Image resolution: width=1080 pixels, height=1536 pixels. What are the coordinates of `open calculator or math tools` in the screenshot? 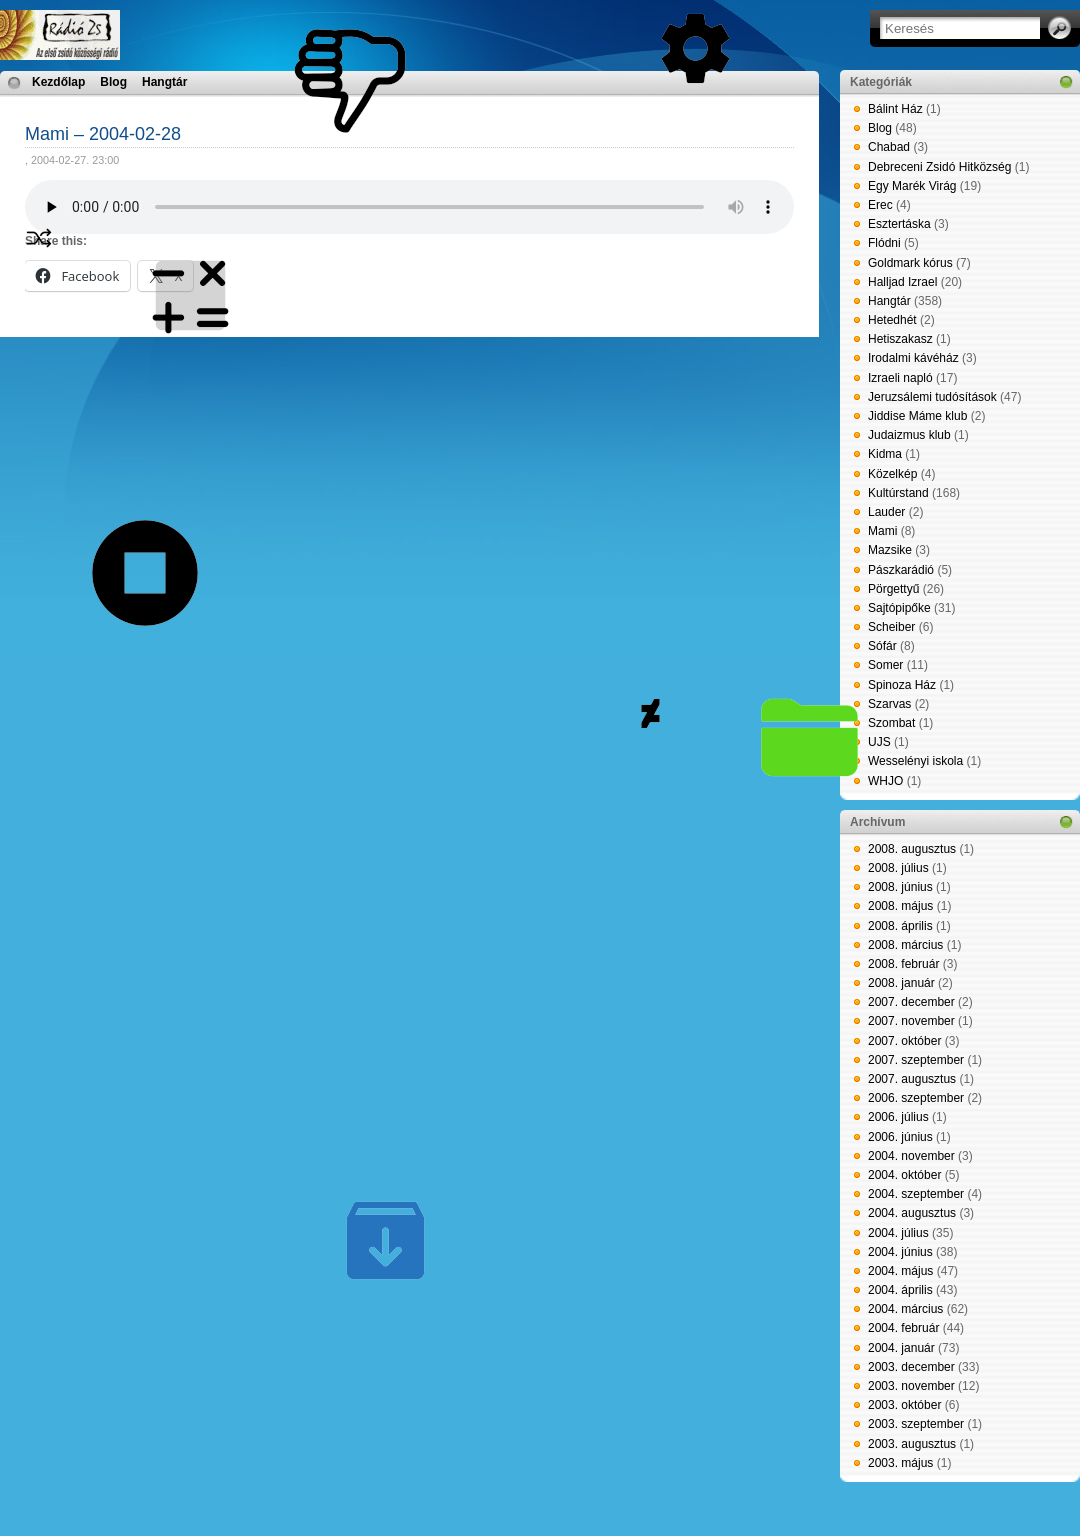 It's located at (190, 295).